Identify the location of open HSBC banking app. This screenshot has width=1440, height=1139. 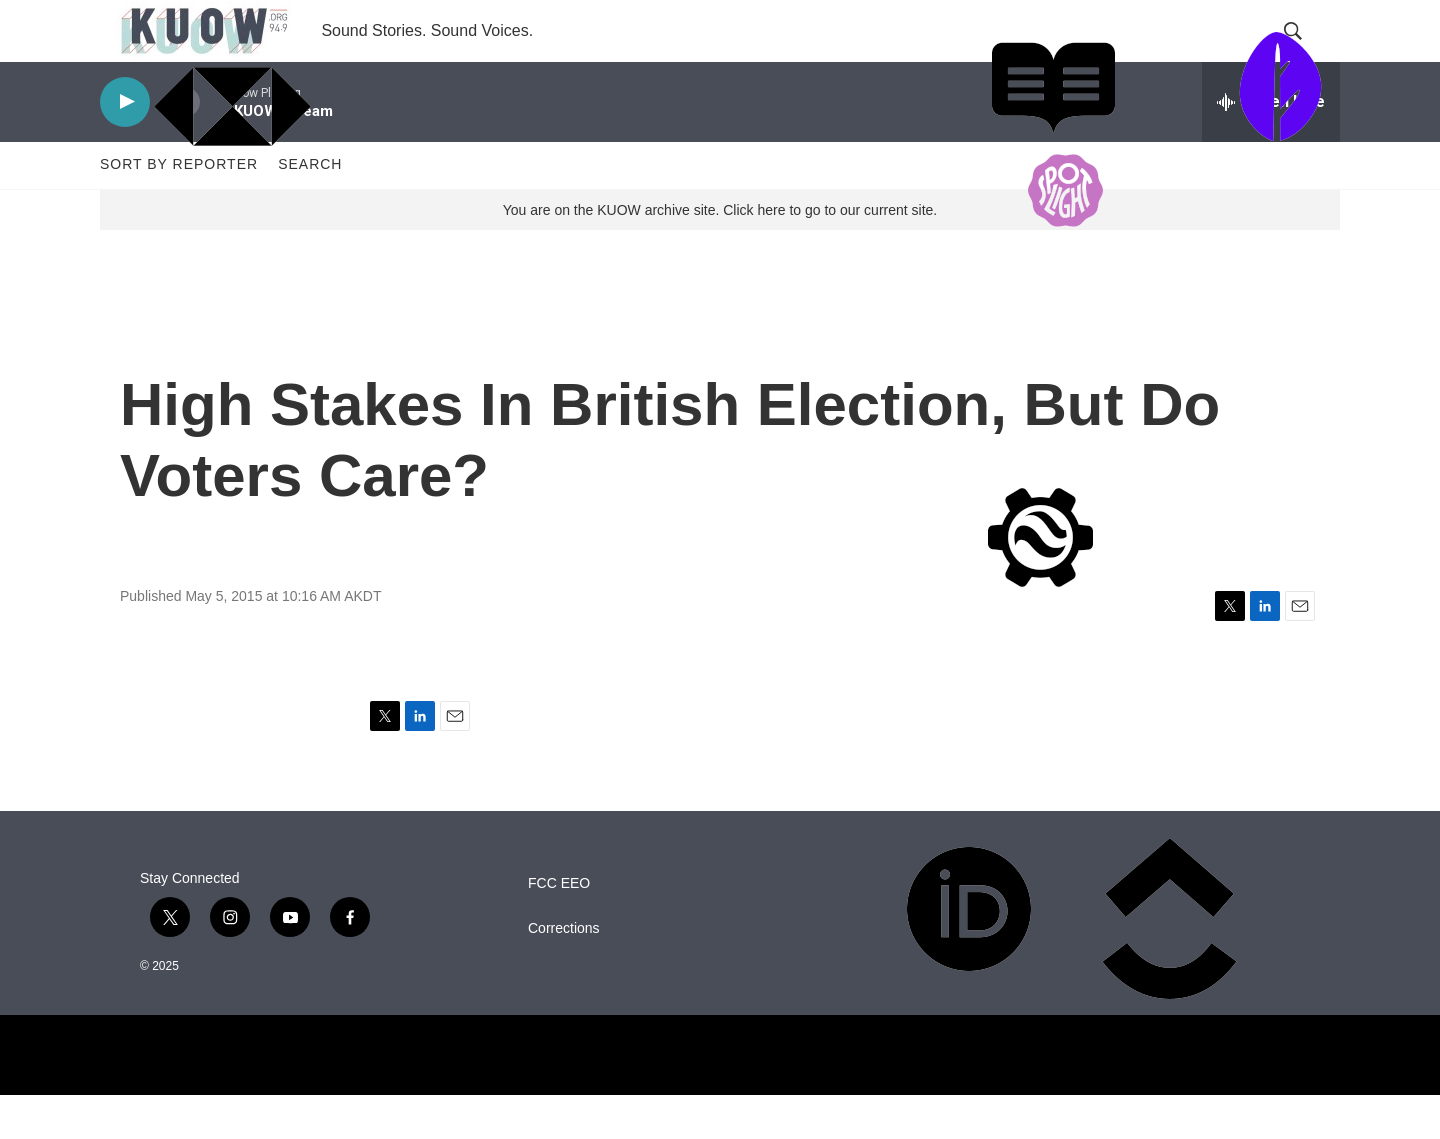
(232, 106).